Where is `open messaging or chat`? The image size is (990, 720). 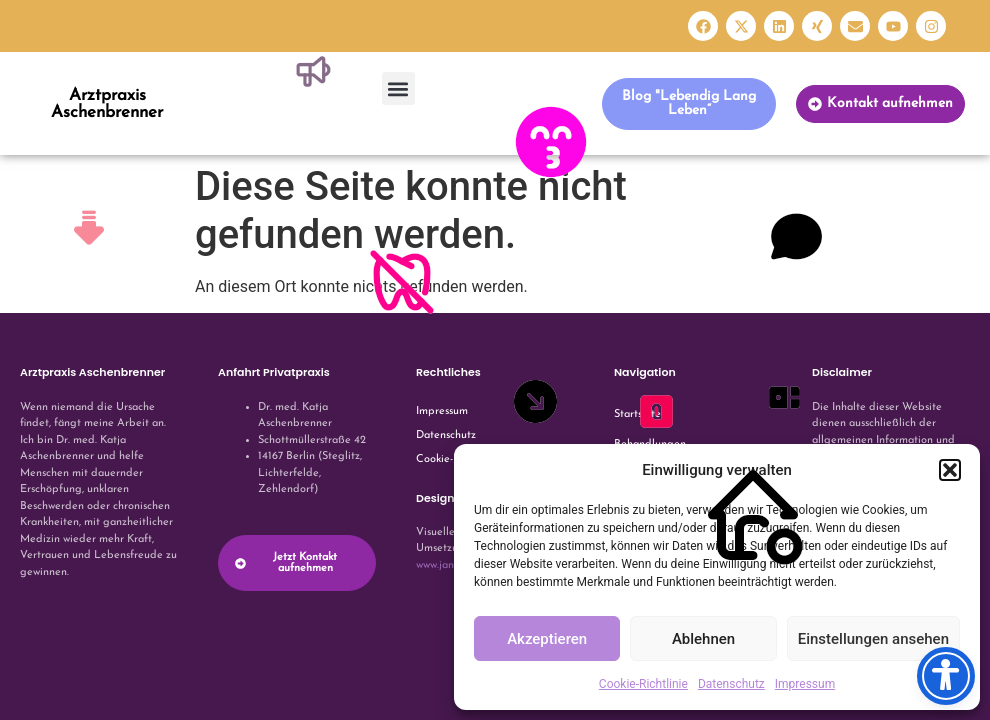 open messaging or chat is located at coordinates (796, 236).